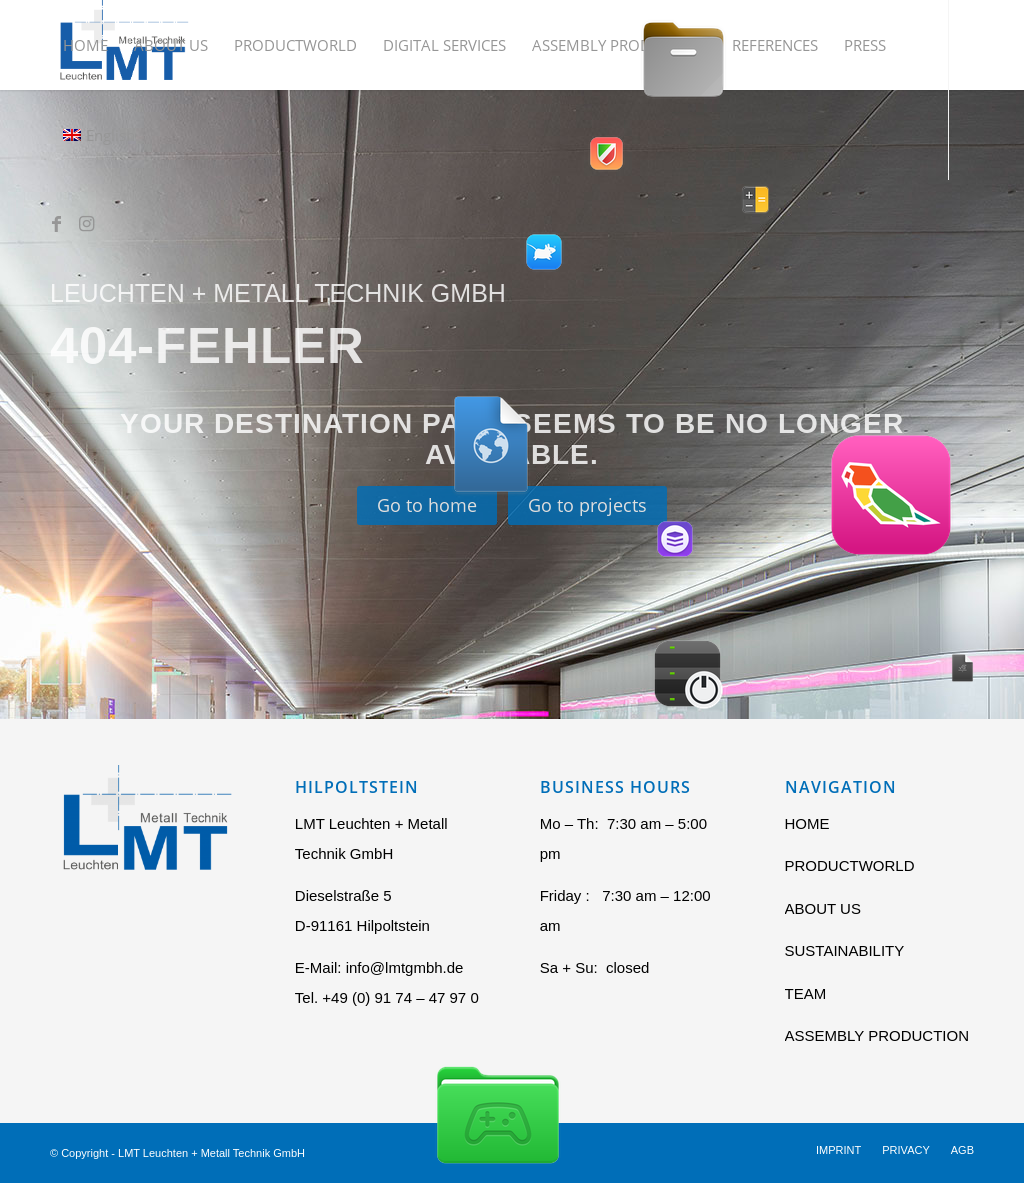  Describe the element at coordinates (498, 1115) in the screenshot. I see `open your games folder` at that location.